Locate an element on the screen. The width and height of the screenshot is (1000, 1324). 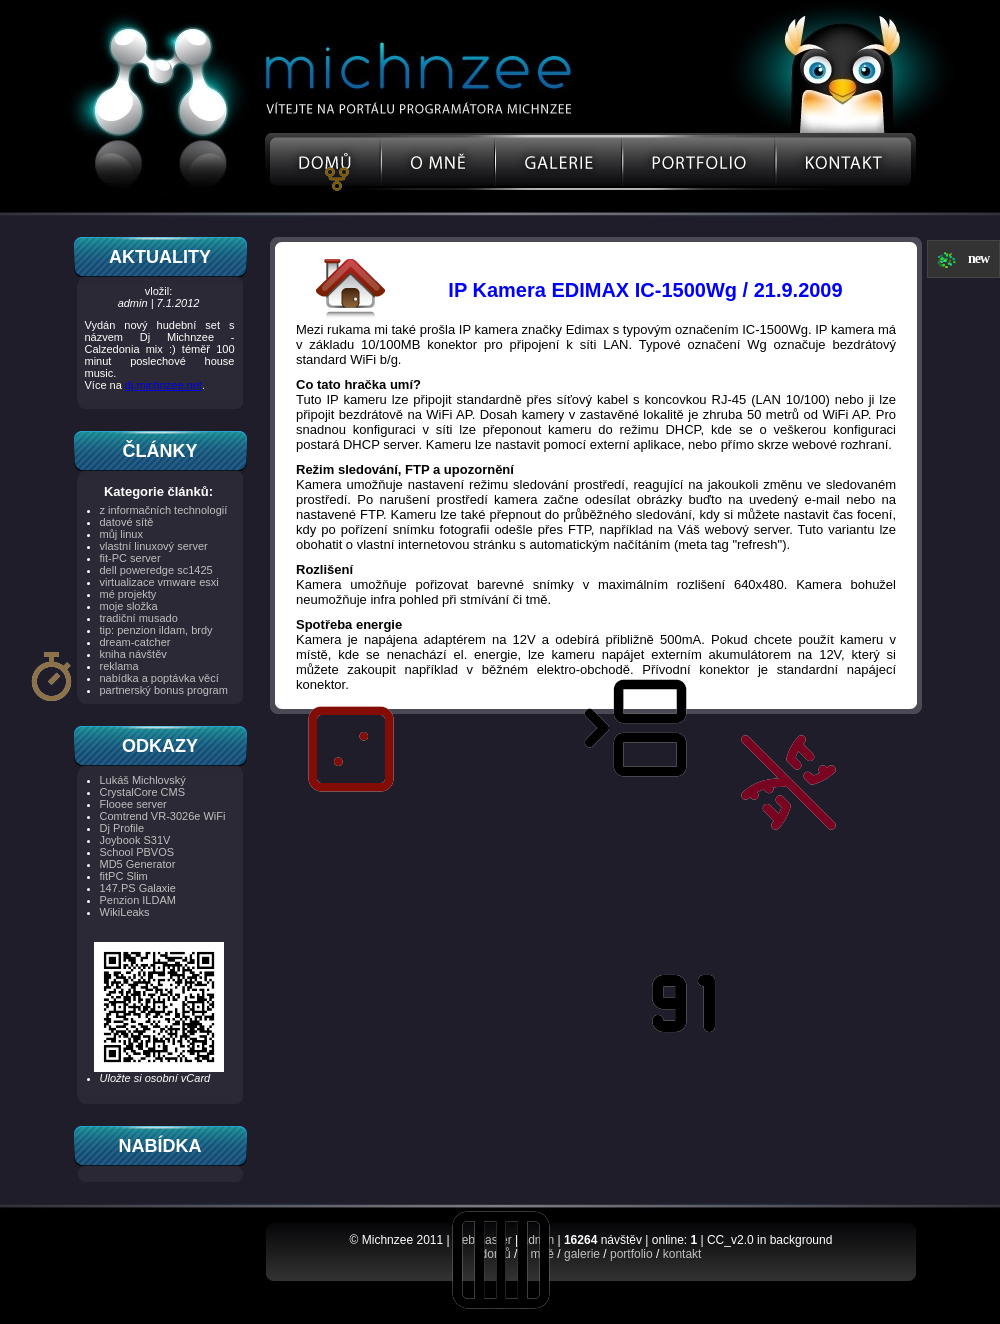
switch to four-column layout view is located at coordinates (501, 1260).